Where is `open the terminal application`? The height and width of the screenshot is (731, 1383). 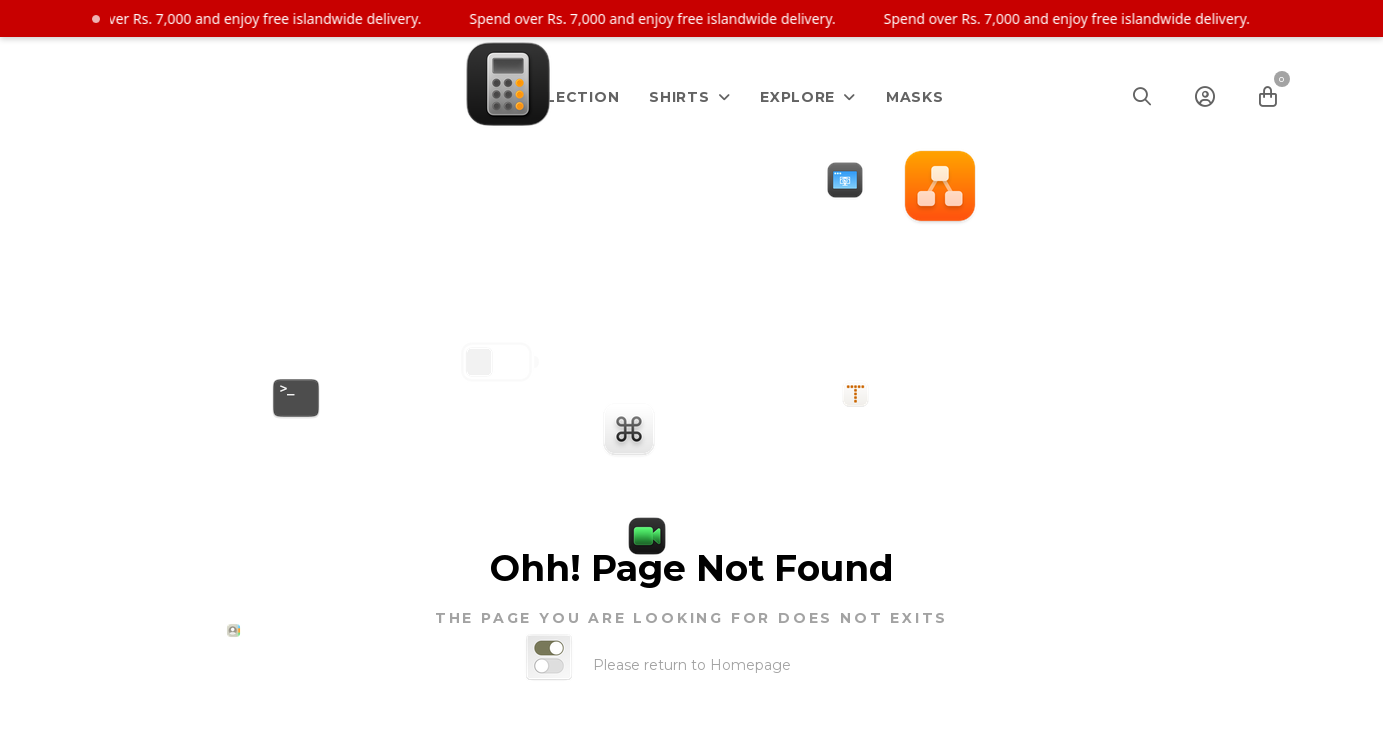 open the terminal application is located at coordinates (296, 398).